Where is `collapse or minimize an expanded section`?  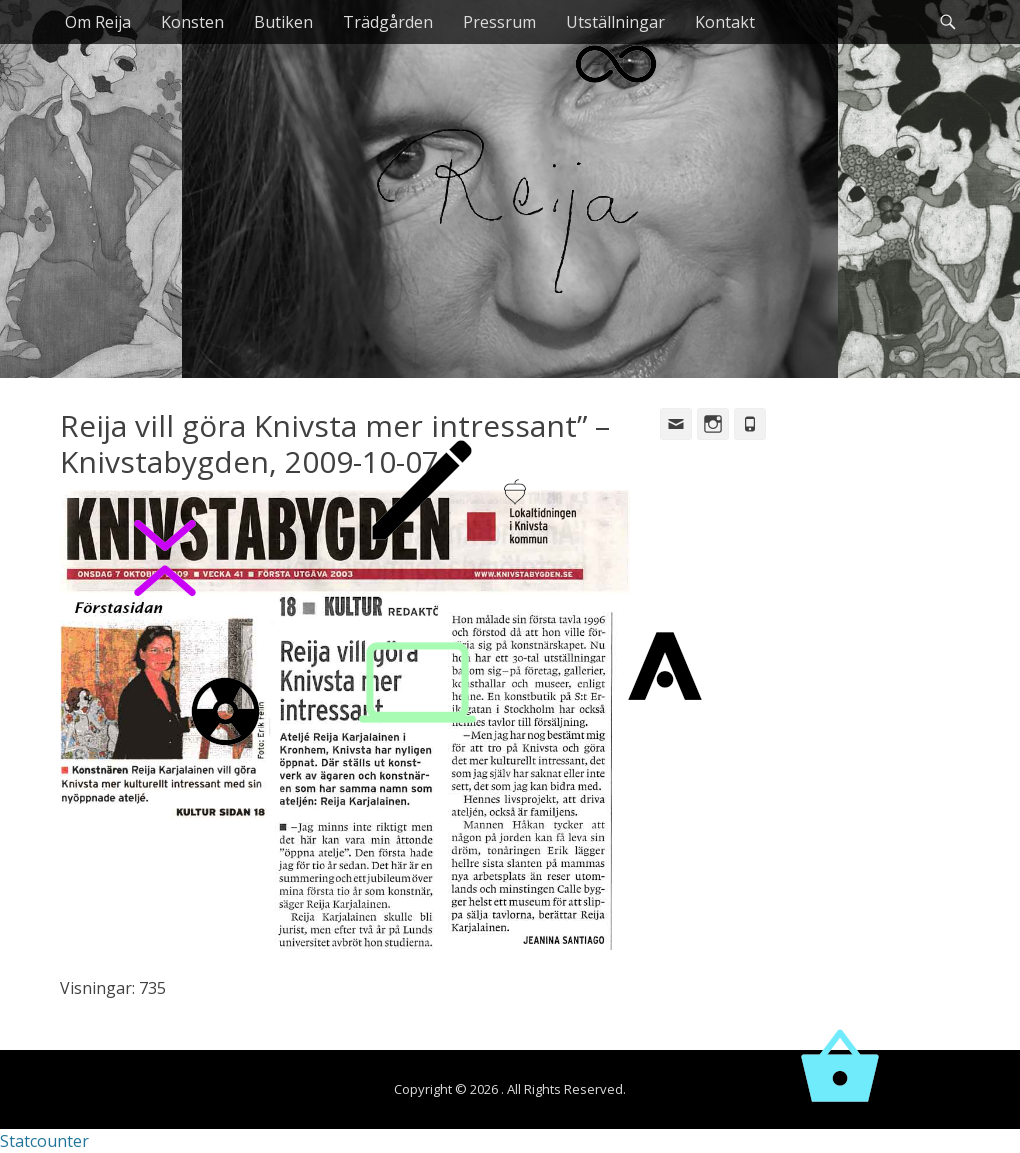
collapse or minimize an expanded section is located at coordinates (165, 558).